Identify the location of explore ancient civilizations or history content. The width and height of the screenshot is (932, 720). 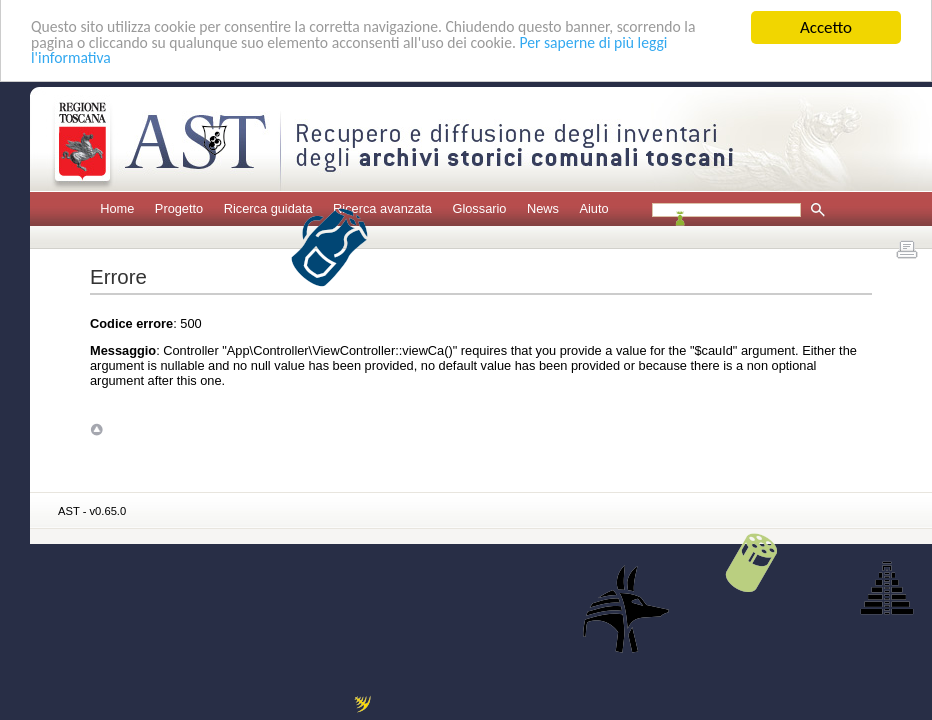
(887, 588).